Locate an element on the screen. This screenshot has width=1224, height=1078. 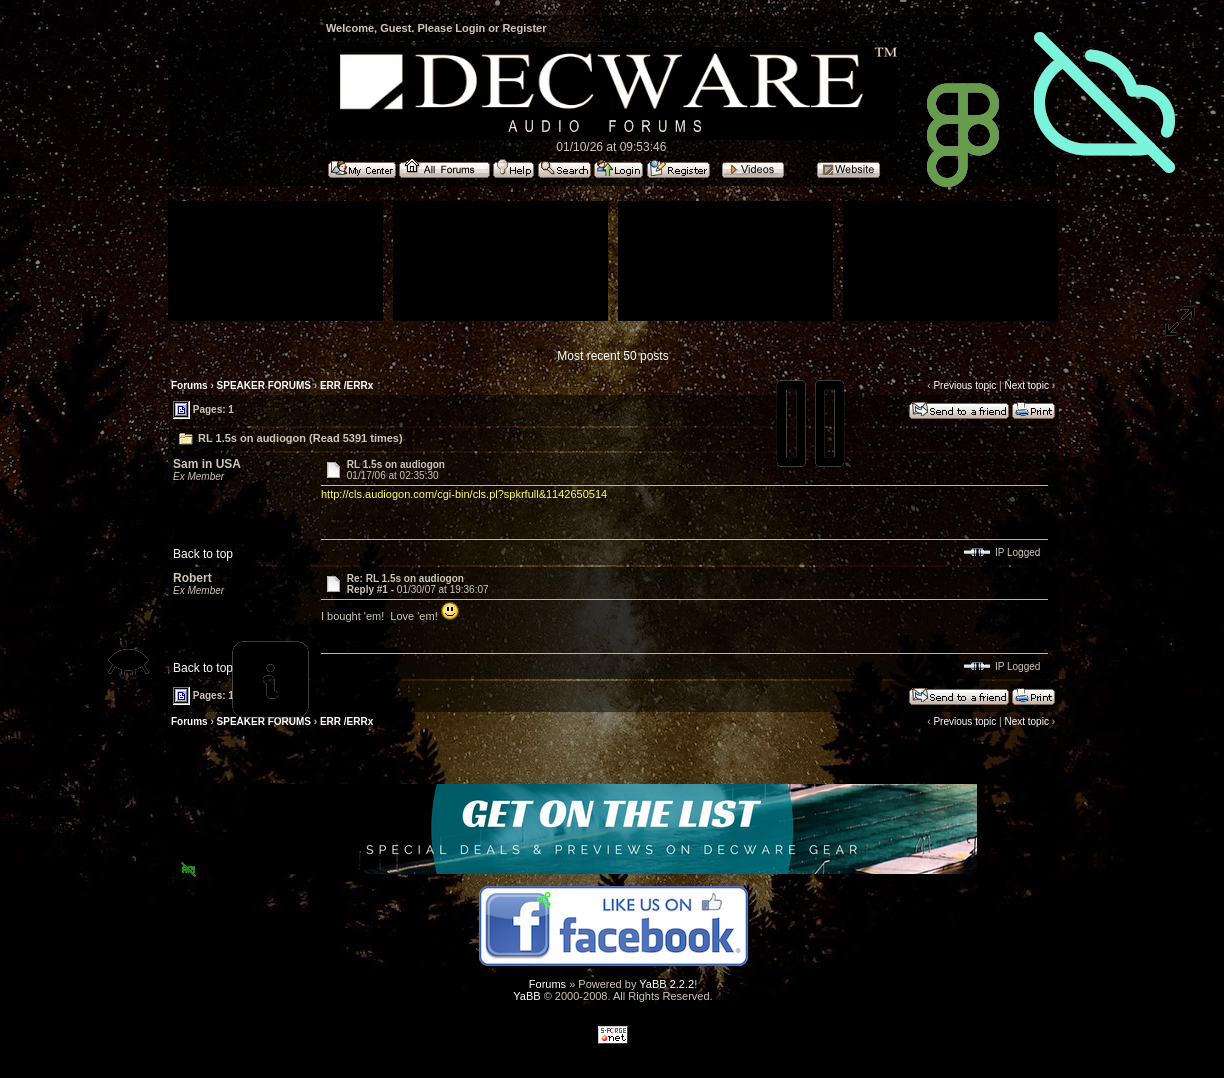
share content to social networks is located at coordinates (544, 899).